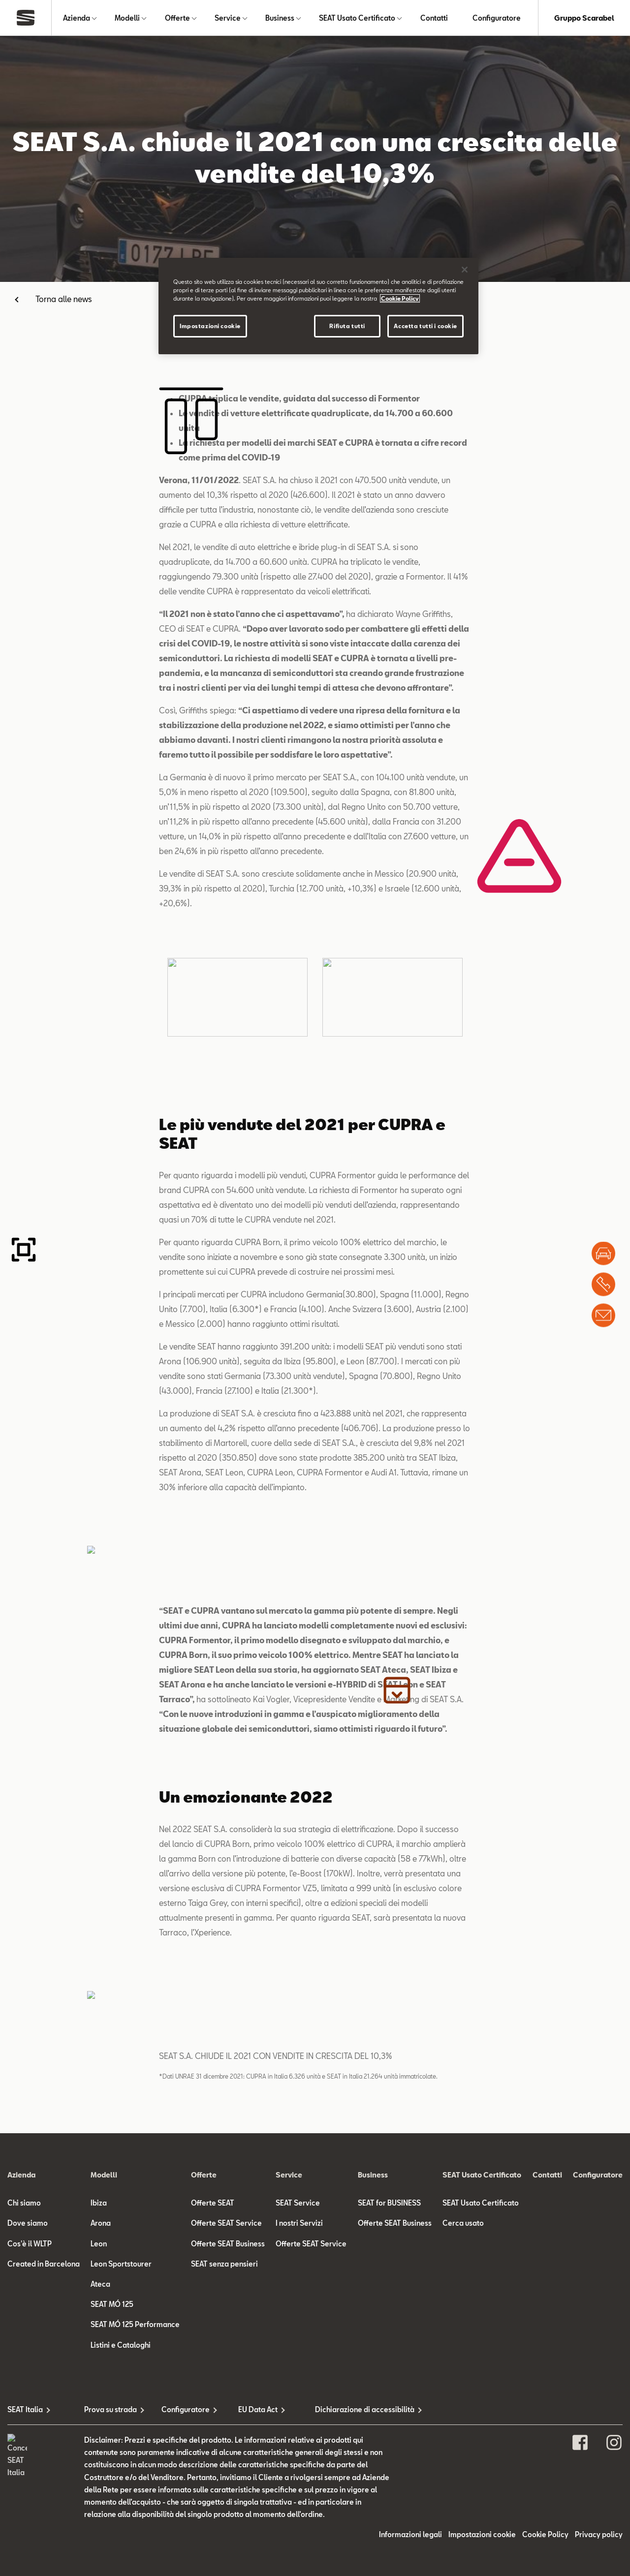 The image size is (630, 2576). What do you see at coordinates (519, 859) in the screenshot?
I see `reduce warning level or priority` at bounding box center [519, 859].